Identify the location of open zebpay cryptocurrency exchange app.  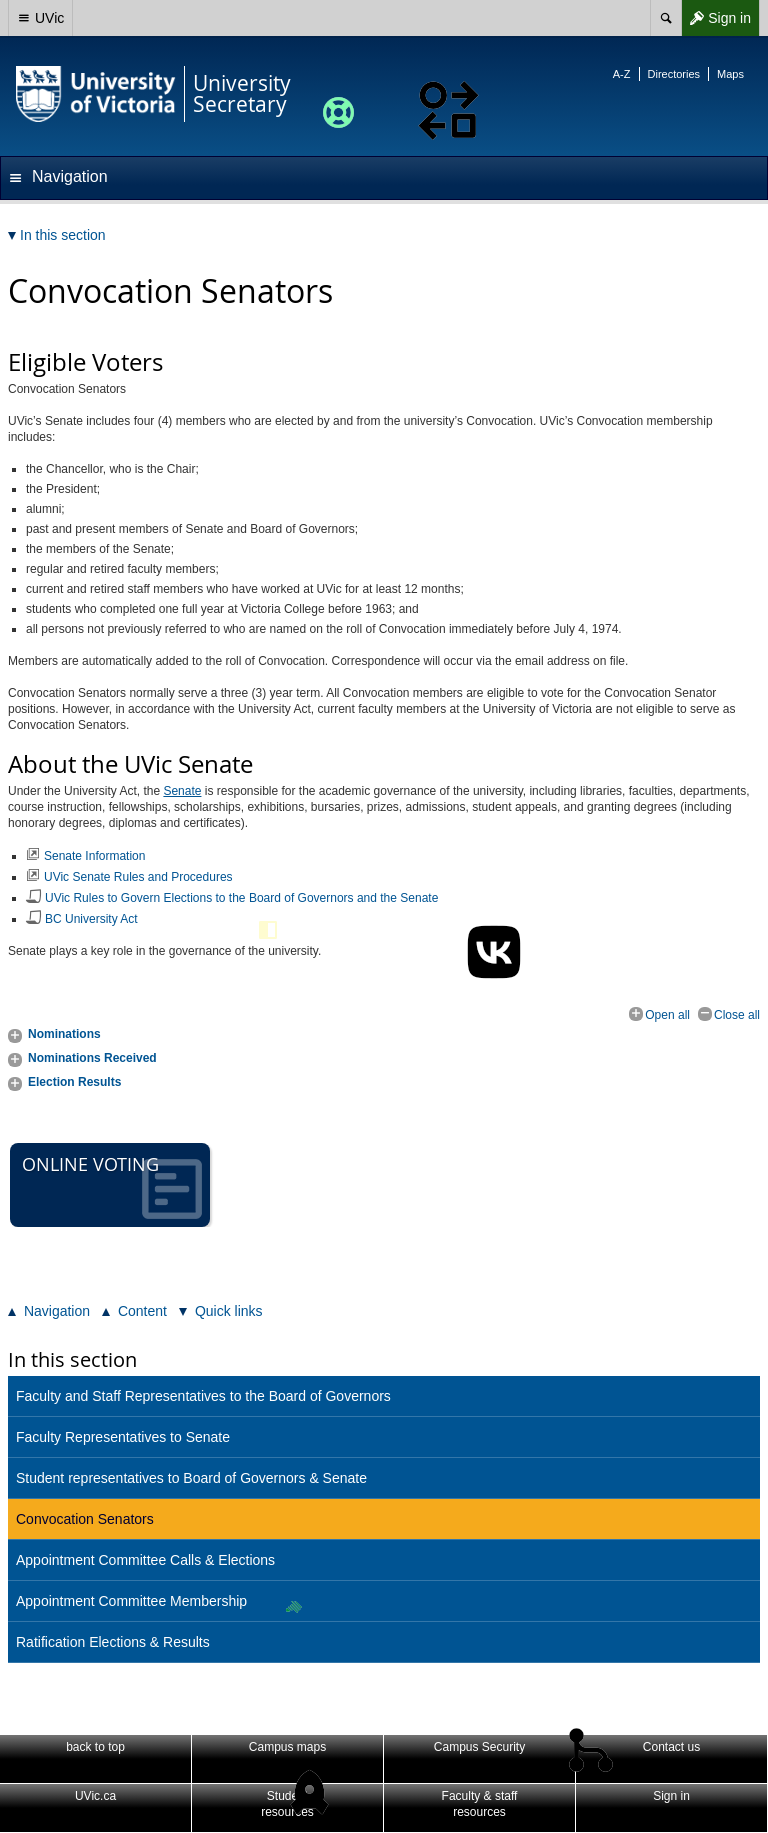
(294, 1607).